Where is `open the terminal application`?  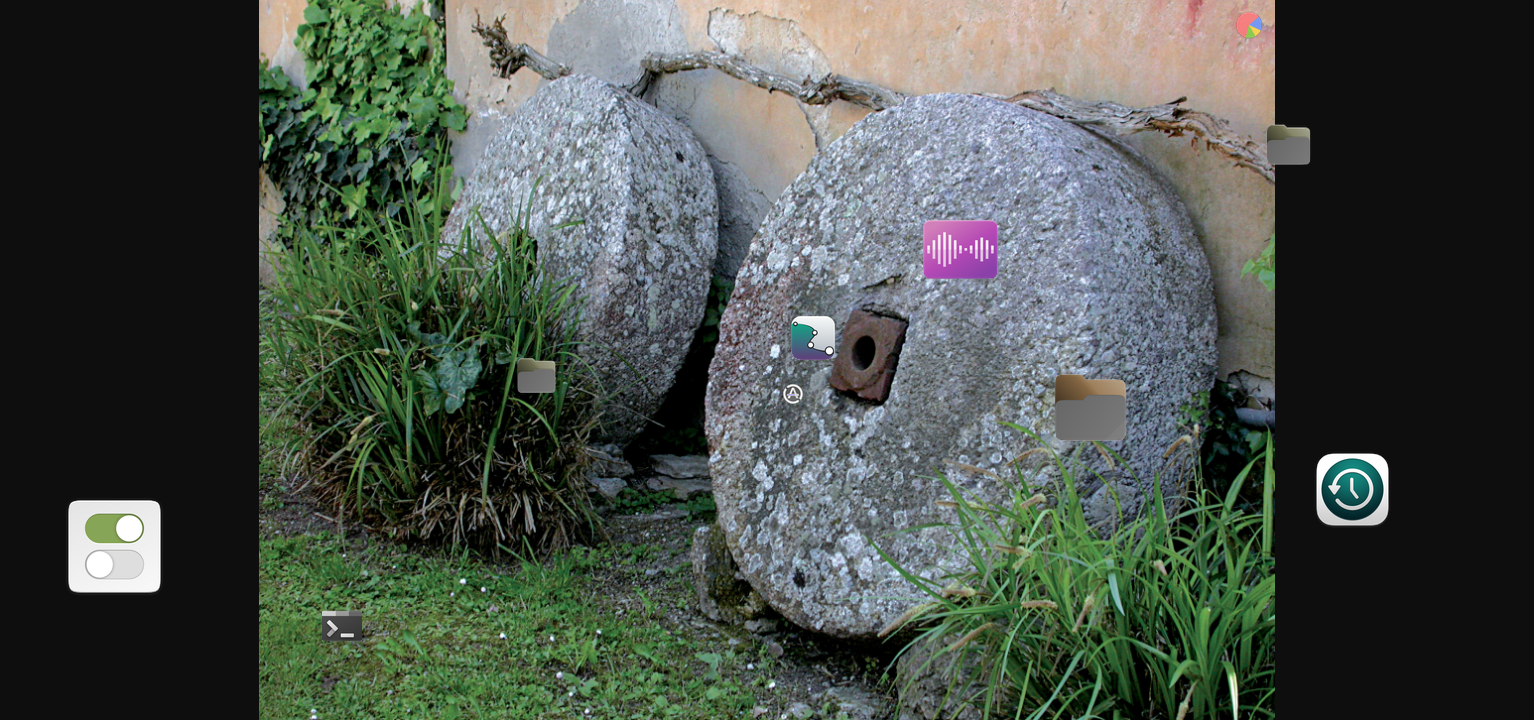
open the terminal application is located at coordinates (342, 626).